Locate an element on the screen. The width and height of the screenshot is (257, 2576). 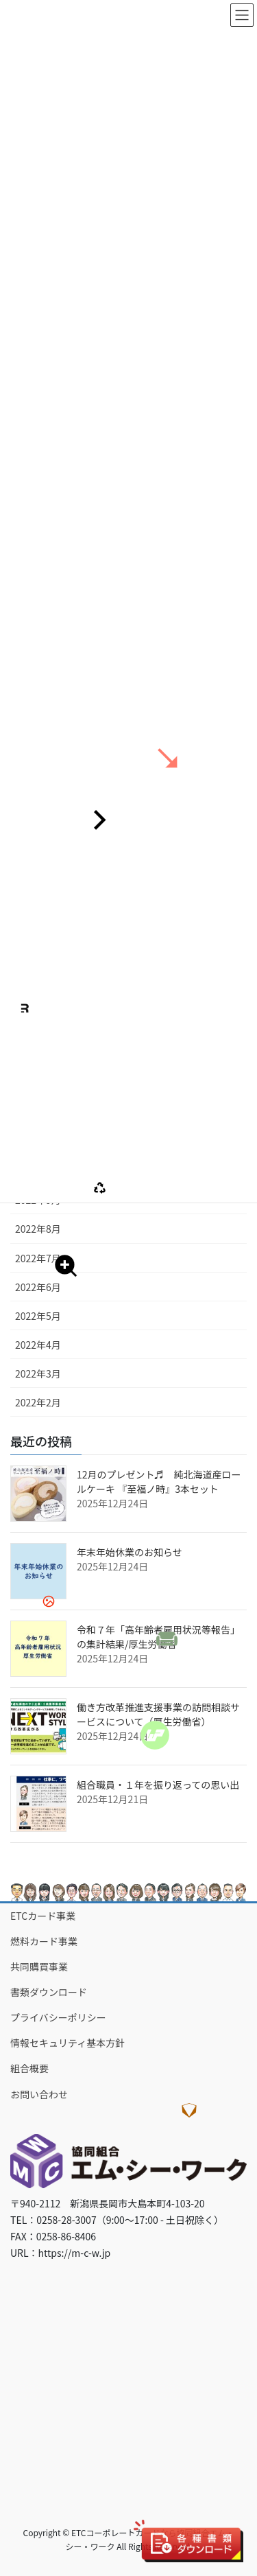
apache couchdb database service is located at coordinates (167, 1638).